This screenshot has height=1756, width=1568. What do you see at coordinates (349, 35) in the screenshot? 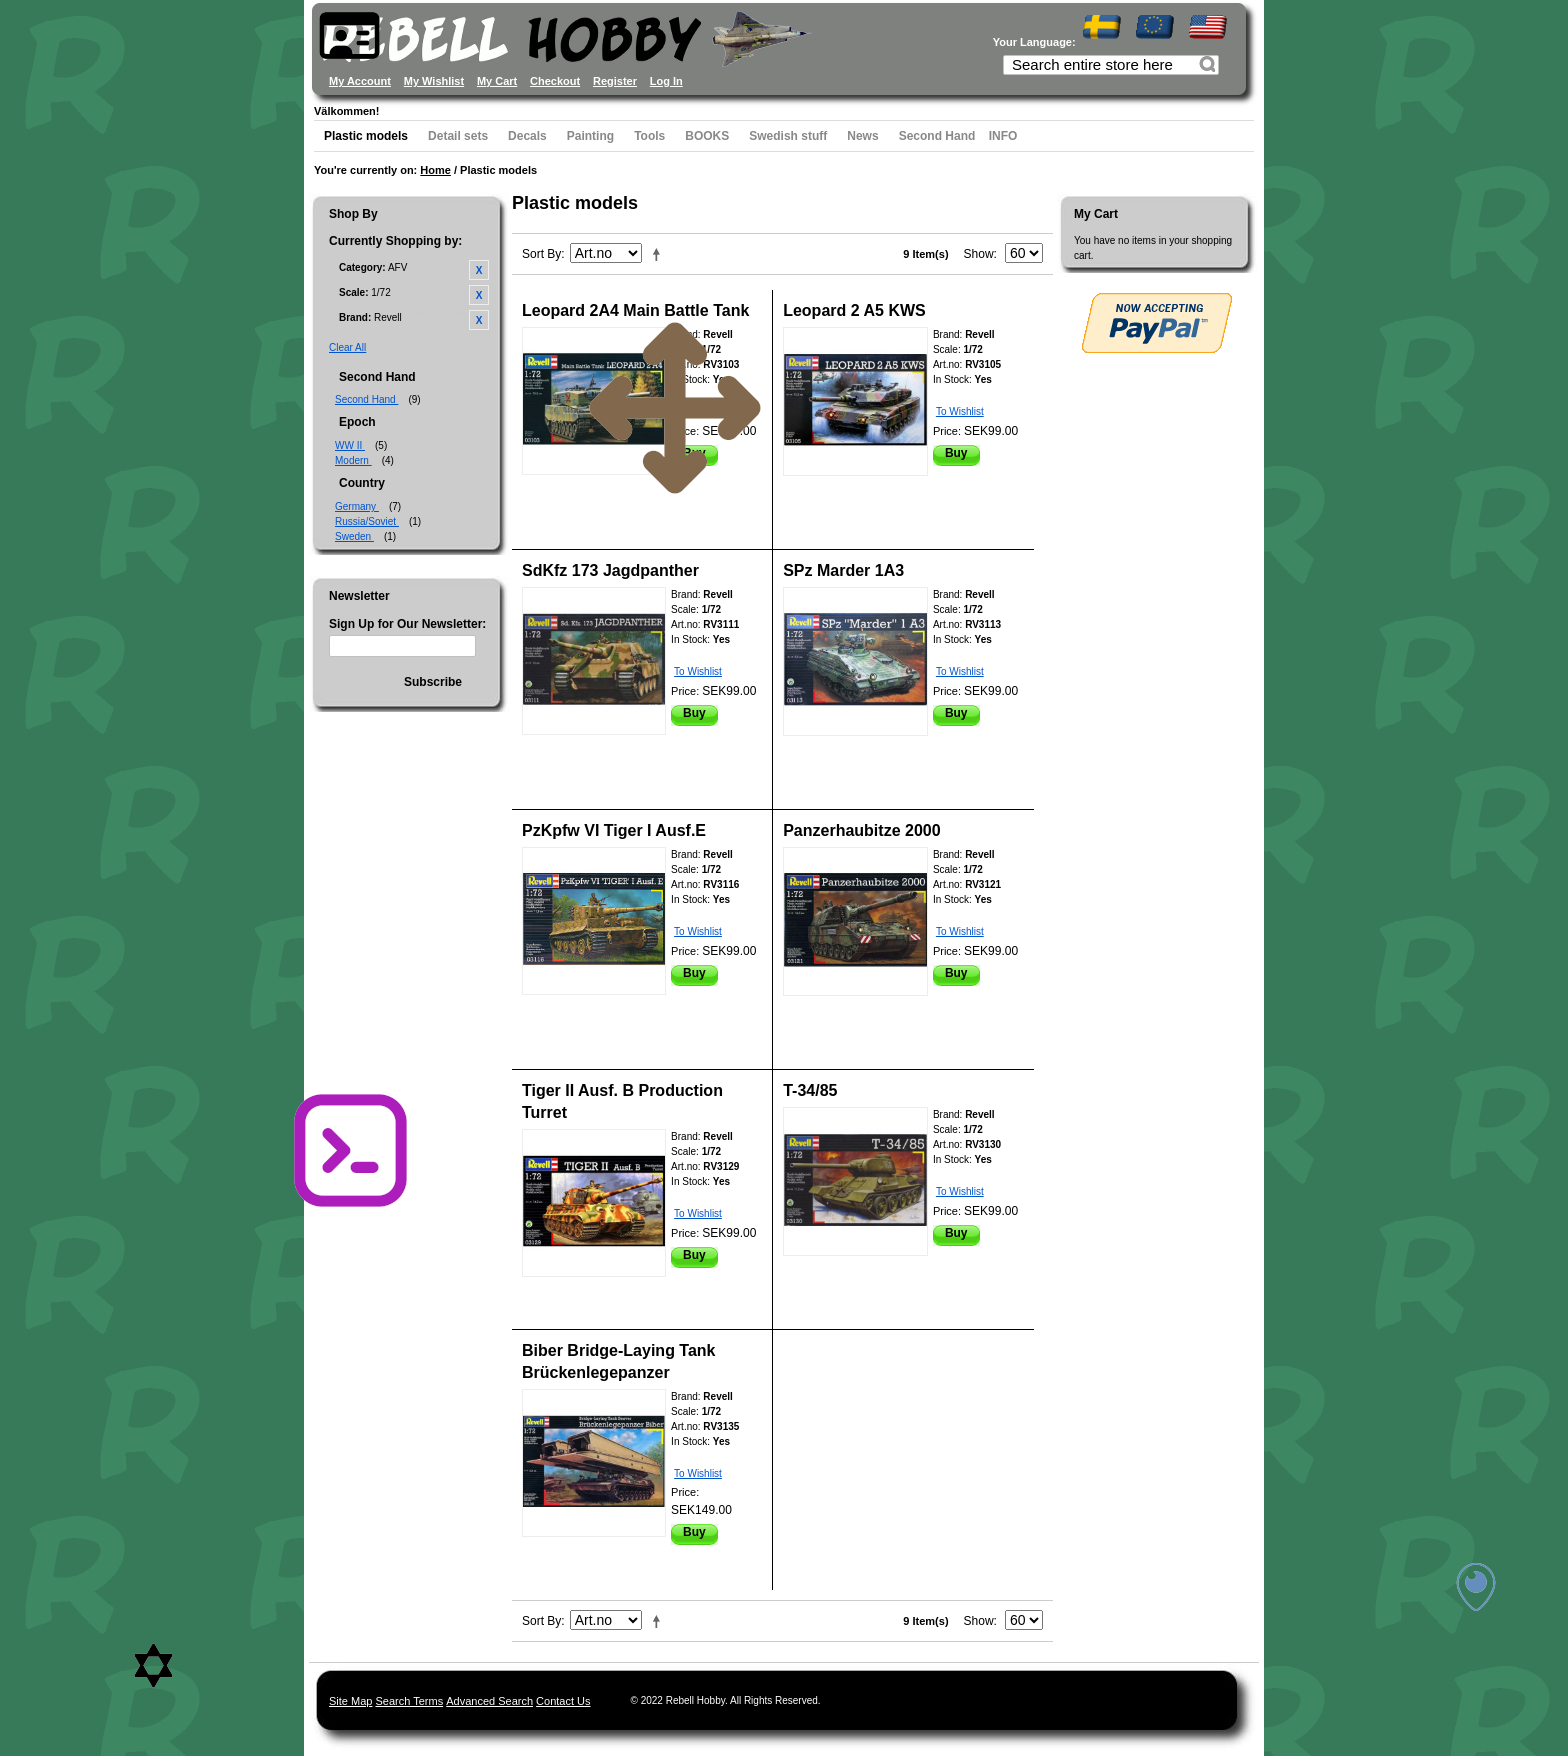
I see `view or manage your driver's license` at bounding box center [349, 35].